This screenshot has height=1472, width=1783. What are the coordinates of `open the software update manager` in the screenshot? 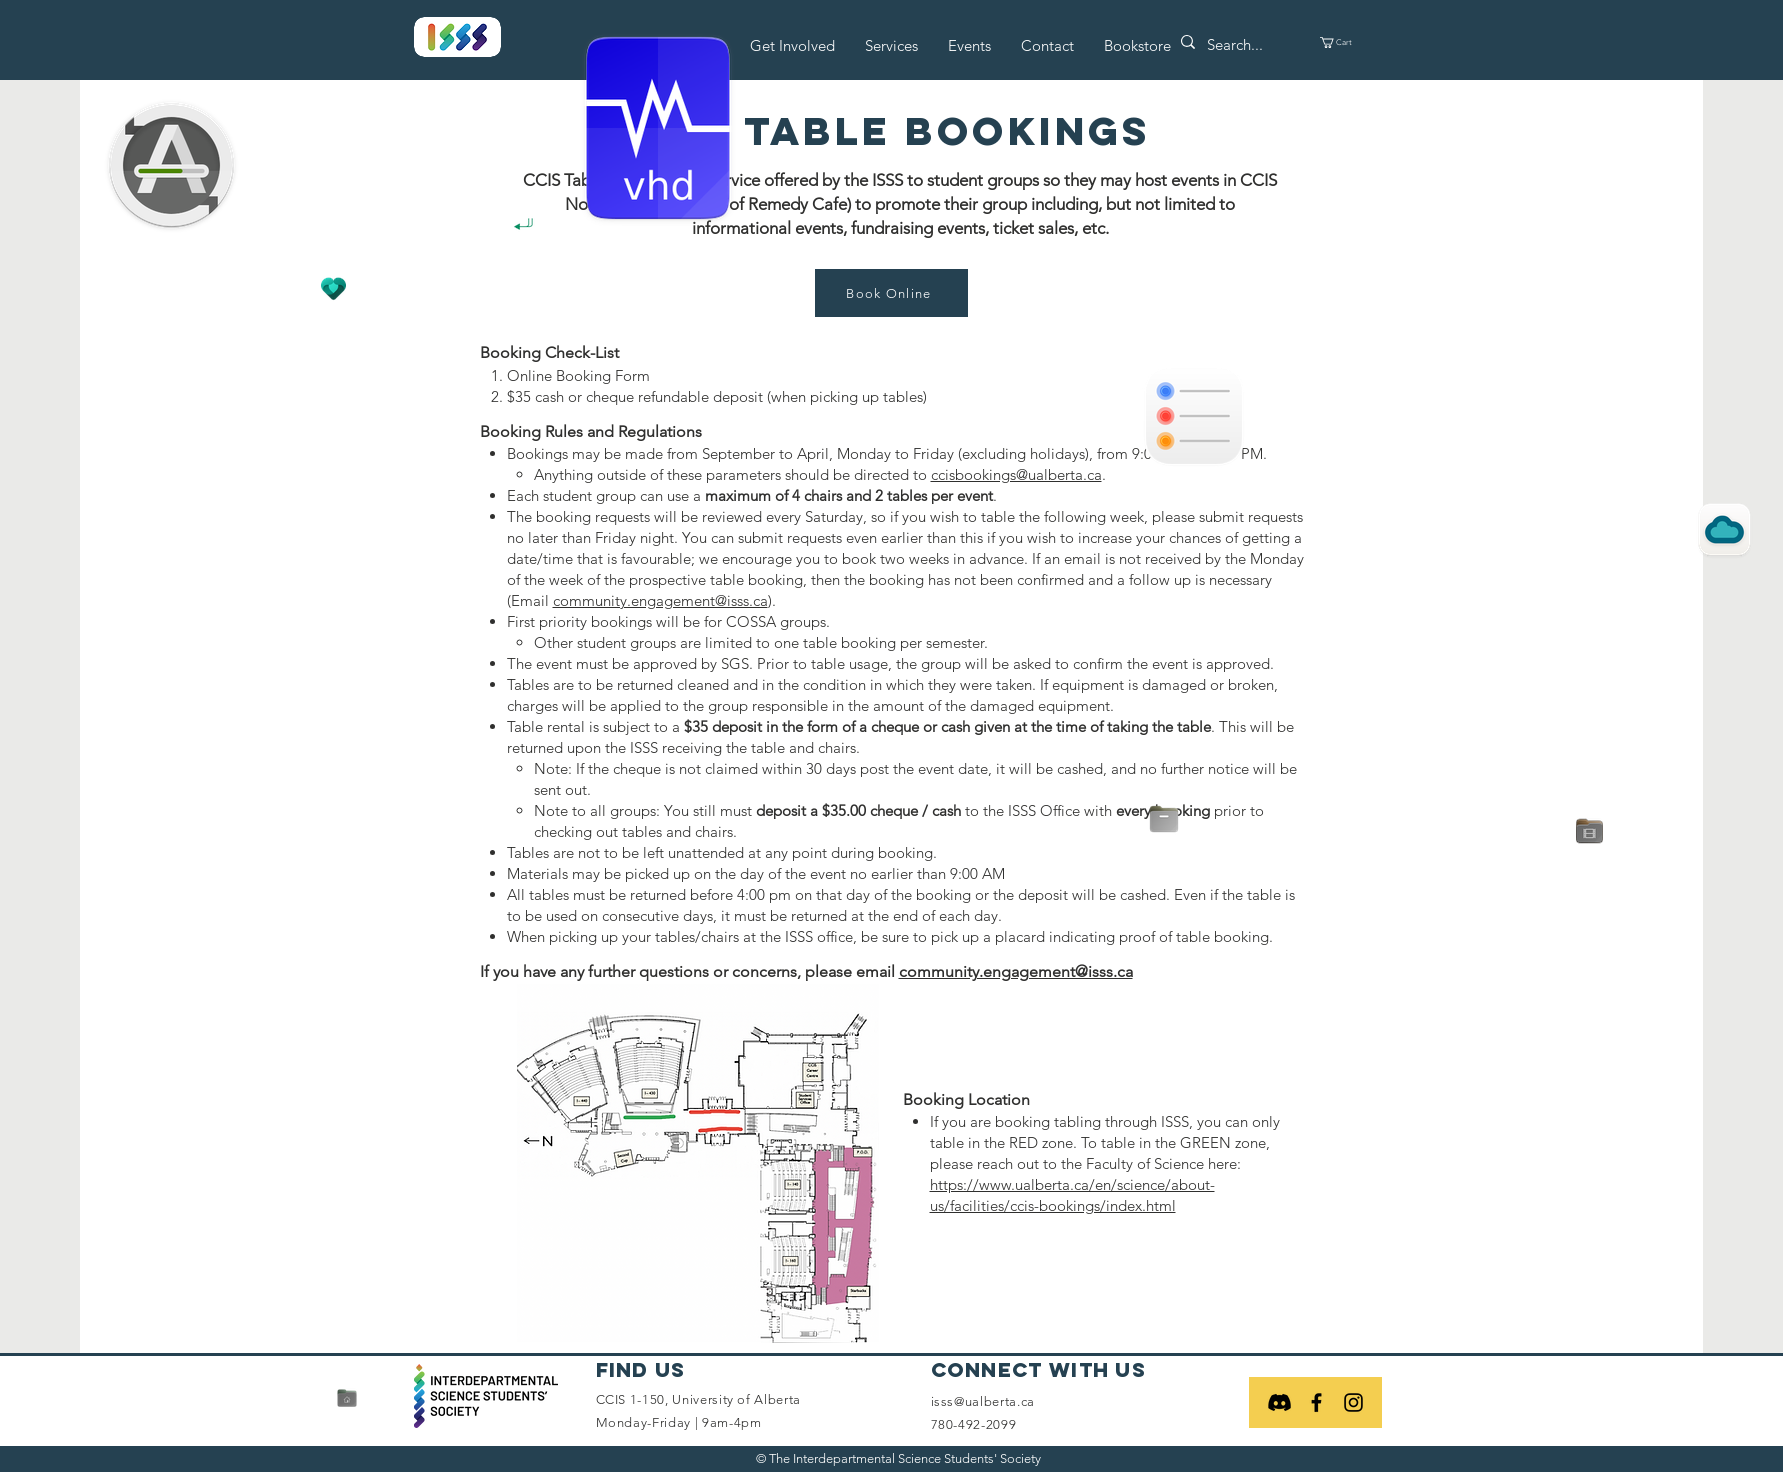 It's located at (171, 165).